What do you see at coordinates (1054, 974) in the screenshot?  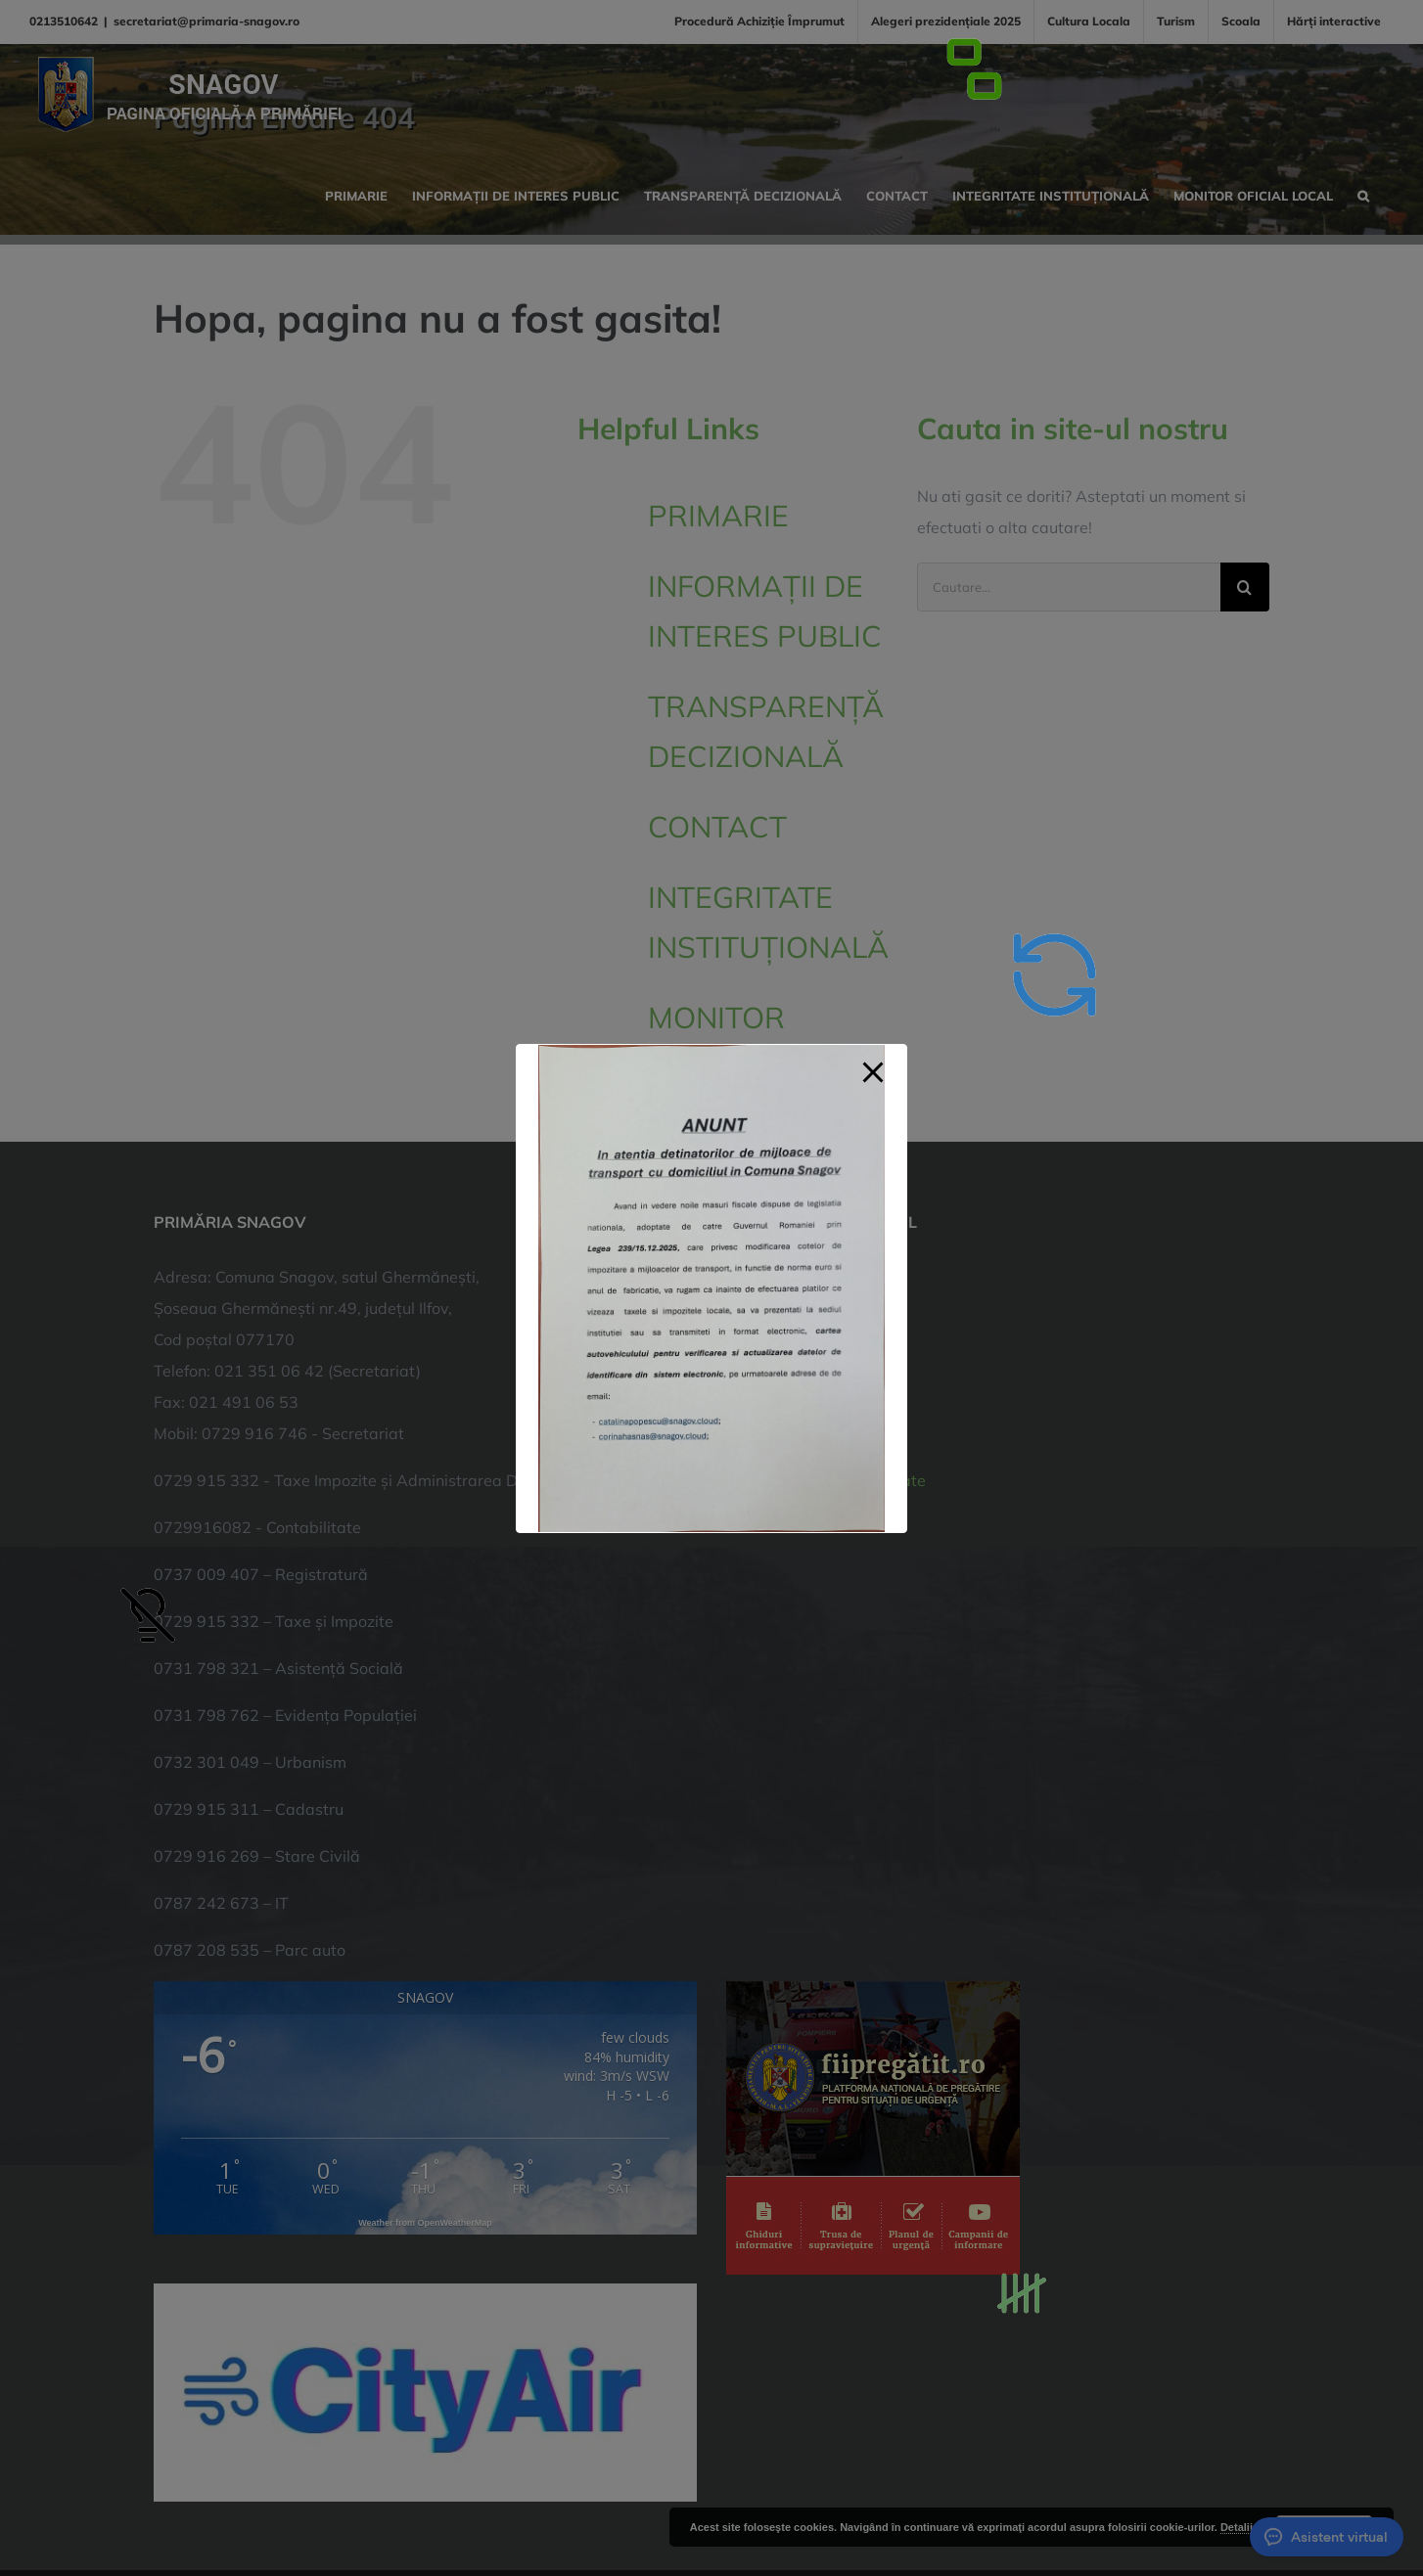 I see `refresh or reload content` at bounding box center [1054, 974].